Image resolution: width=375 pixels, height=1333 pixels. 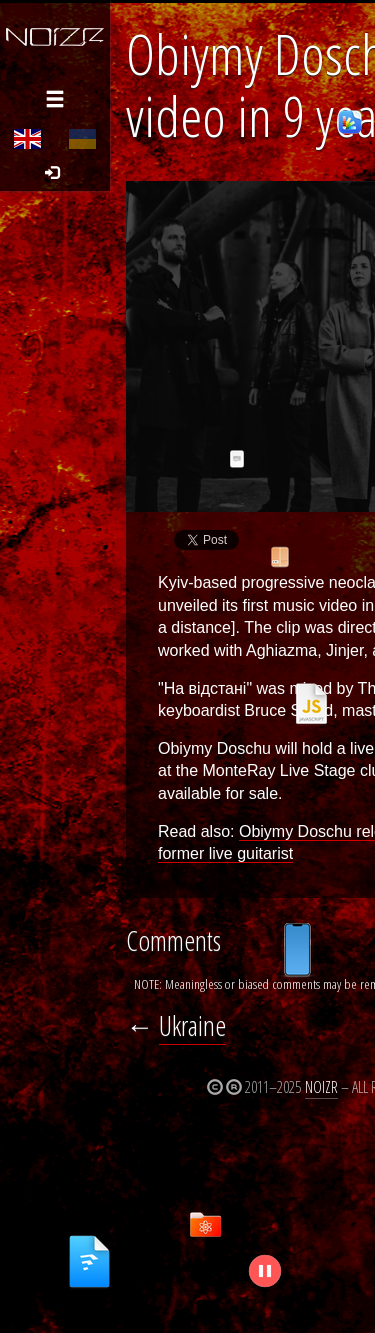 What do you see at coordinates (265, 1271) in the screenshot?
I see `indicates a paused download or sync process` at bounding box center [265, 1271].